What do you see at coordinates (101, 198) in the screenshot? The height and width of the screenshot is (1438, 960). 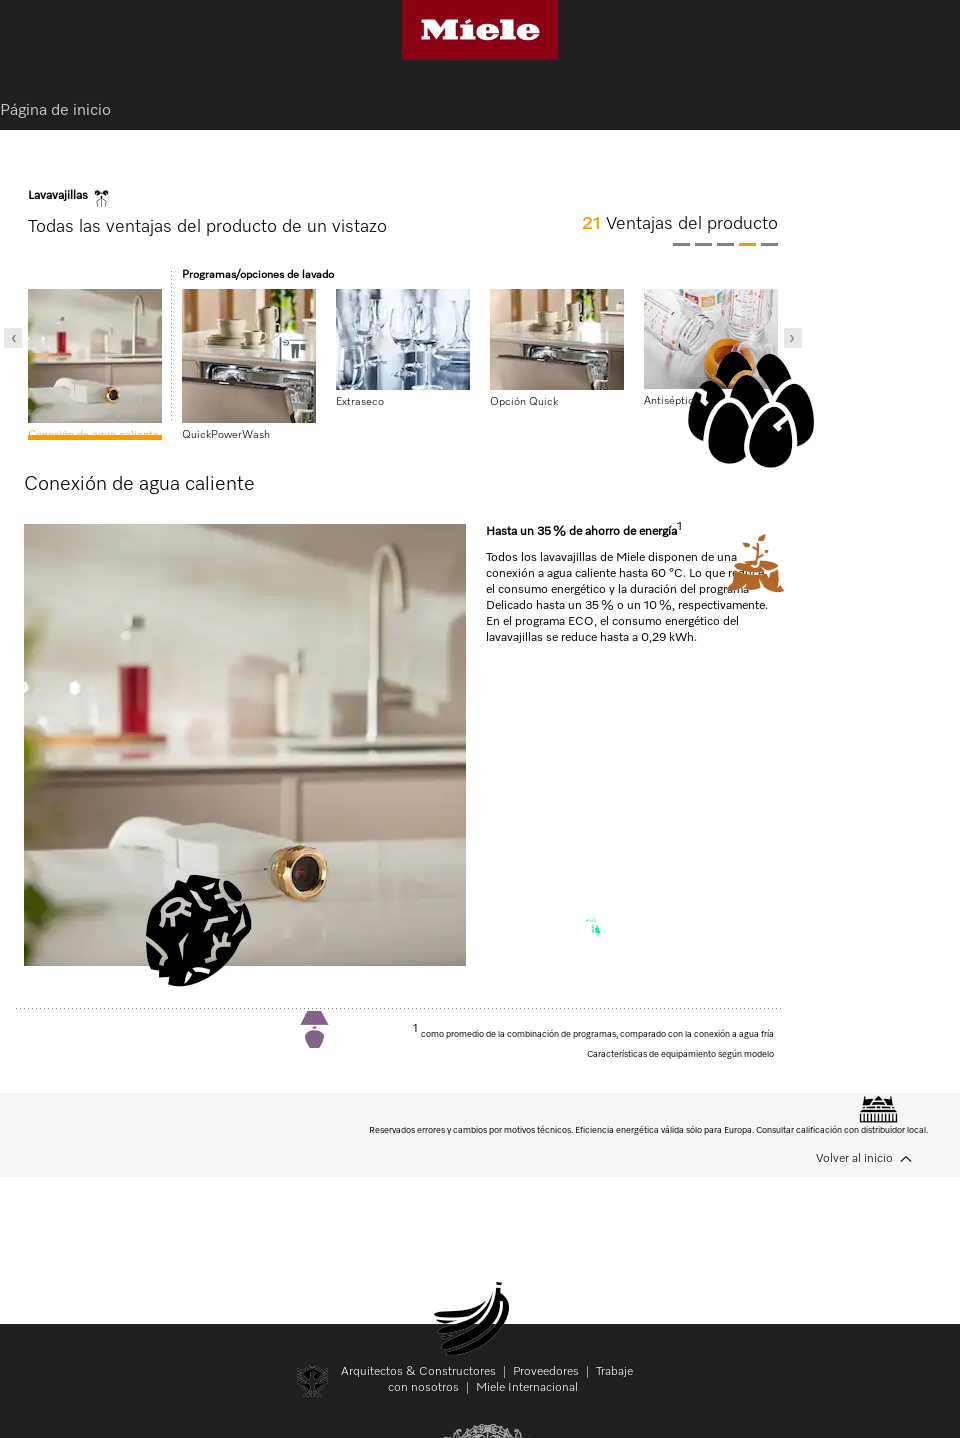 I see `deploy nano-bot units` at bounding box center [101, 198].